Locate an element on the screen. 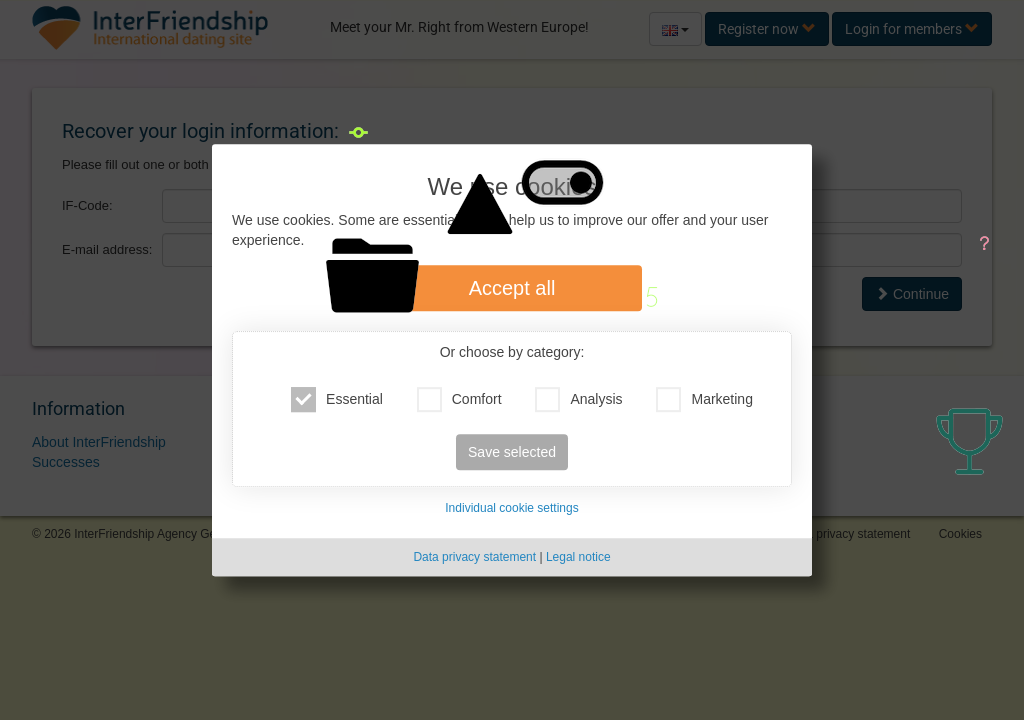 This screenshot has width=1024, height=720. open folder to view contents is located at coordinates (372, 275).